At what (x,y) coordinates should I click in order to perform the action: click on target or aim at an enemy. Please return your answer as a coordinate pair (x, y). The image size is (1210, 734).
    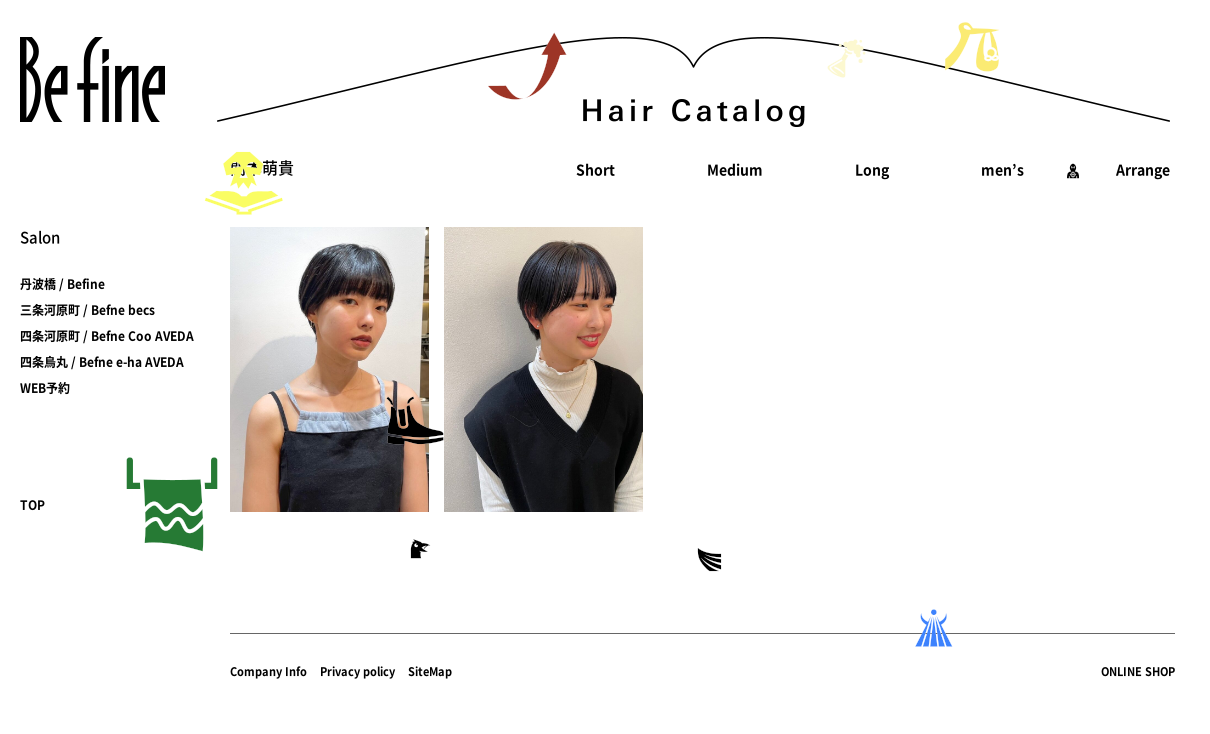
    Looking at the image, I should click on (1073, 171).